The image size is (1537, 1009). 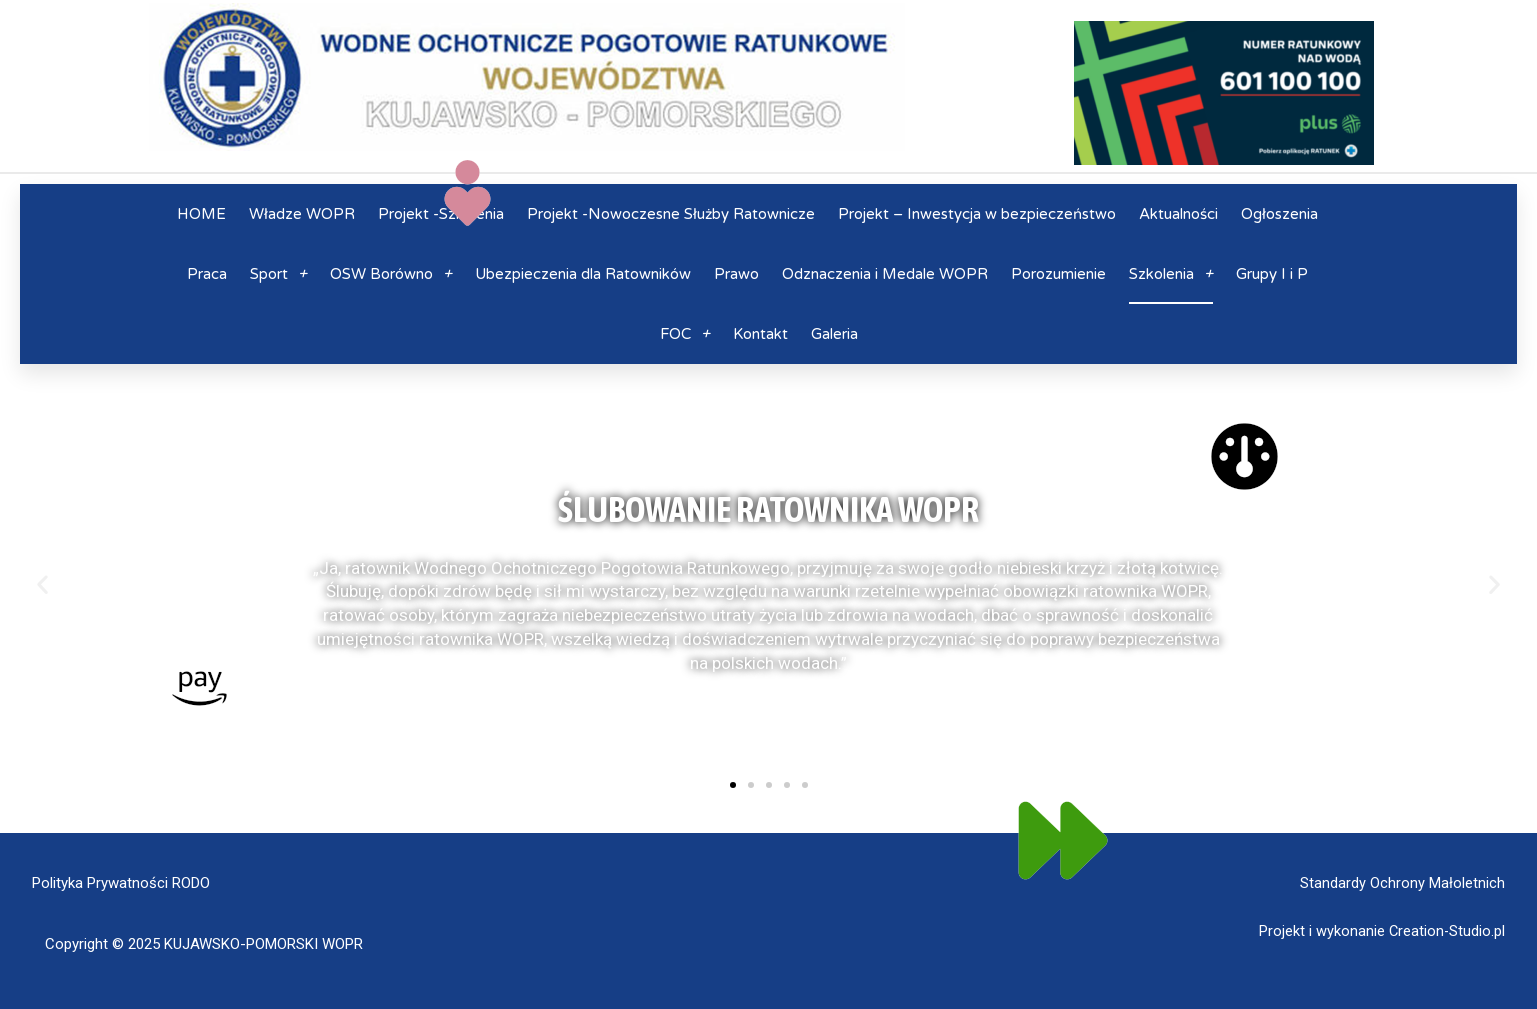 I want to click on view dashboard or control panel, so click(x=1244, y=456).